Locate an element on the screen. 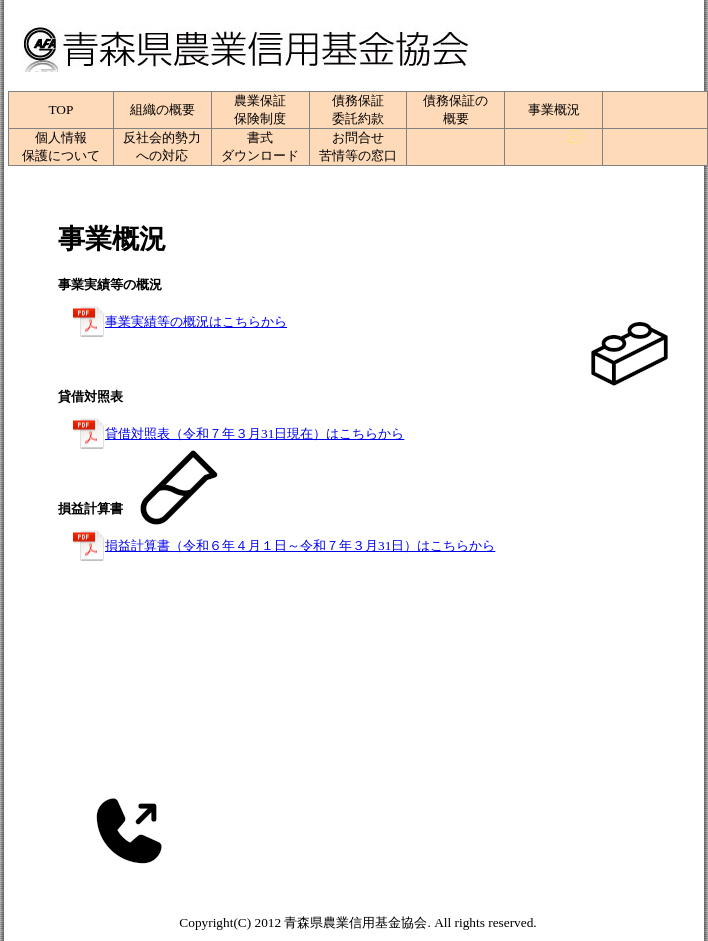 The image size is (708, 941). access building blocks or modular components is located at coordinates (629, 352).